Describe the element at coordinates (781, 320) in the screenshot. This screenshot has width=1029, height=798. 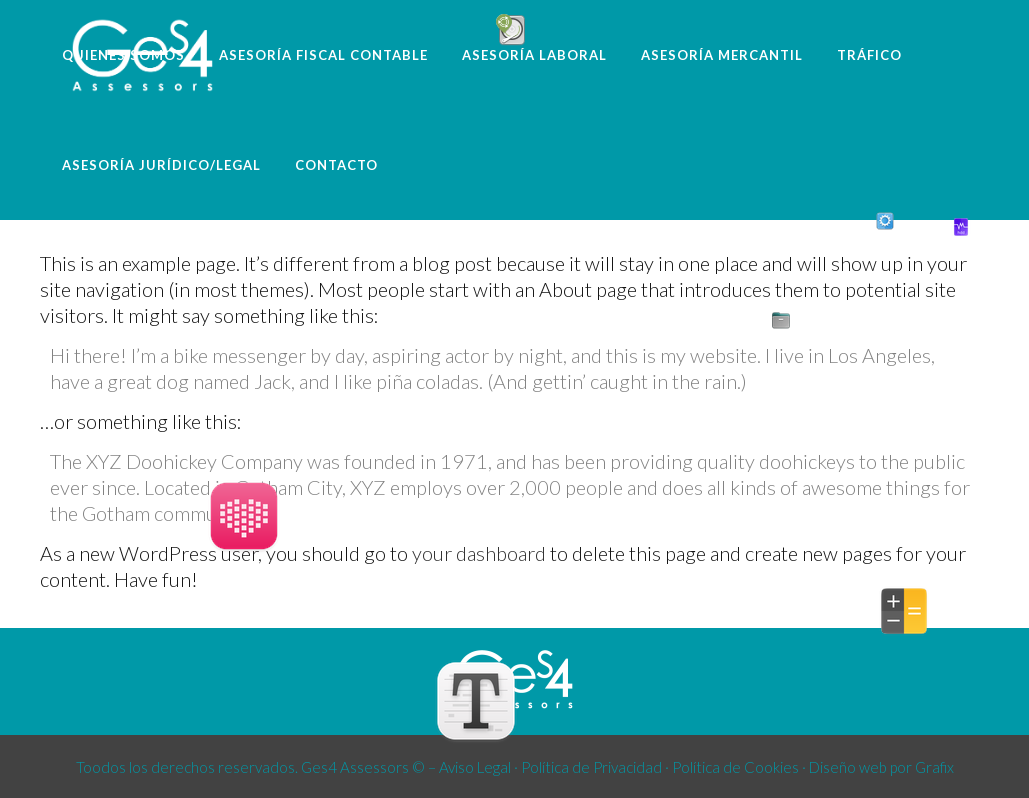
I see `open file manager application` at that location.